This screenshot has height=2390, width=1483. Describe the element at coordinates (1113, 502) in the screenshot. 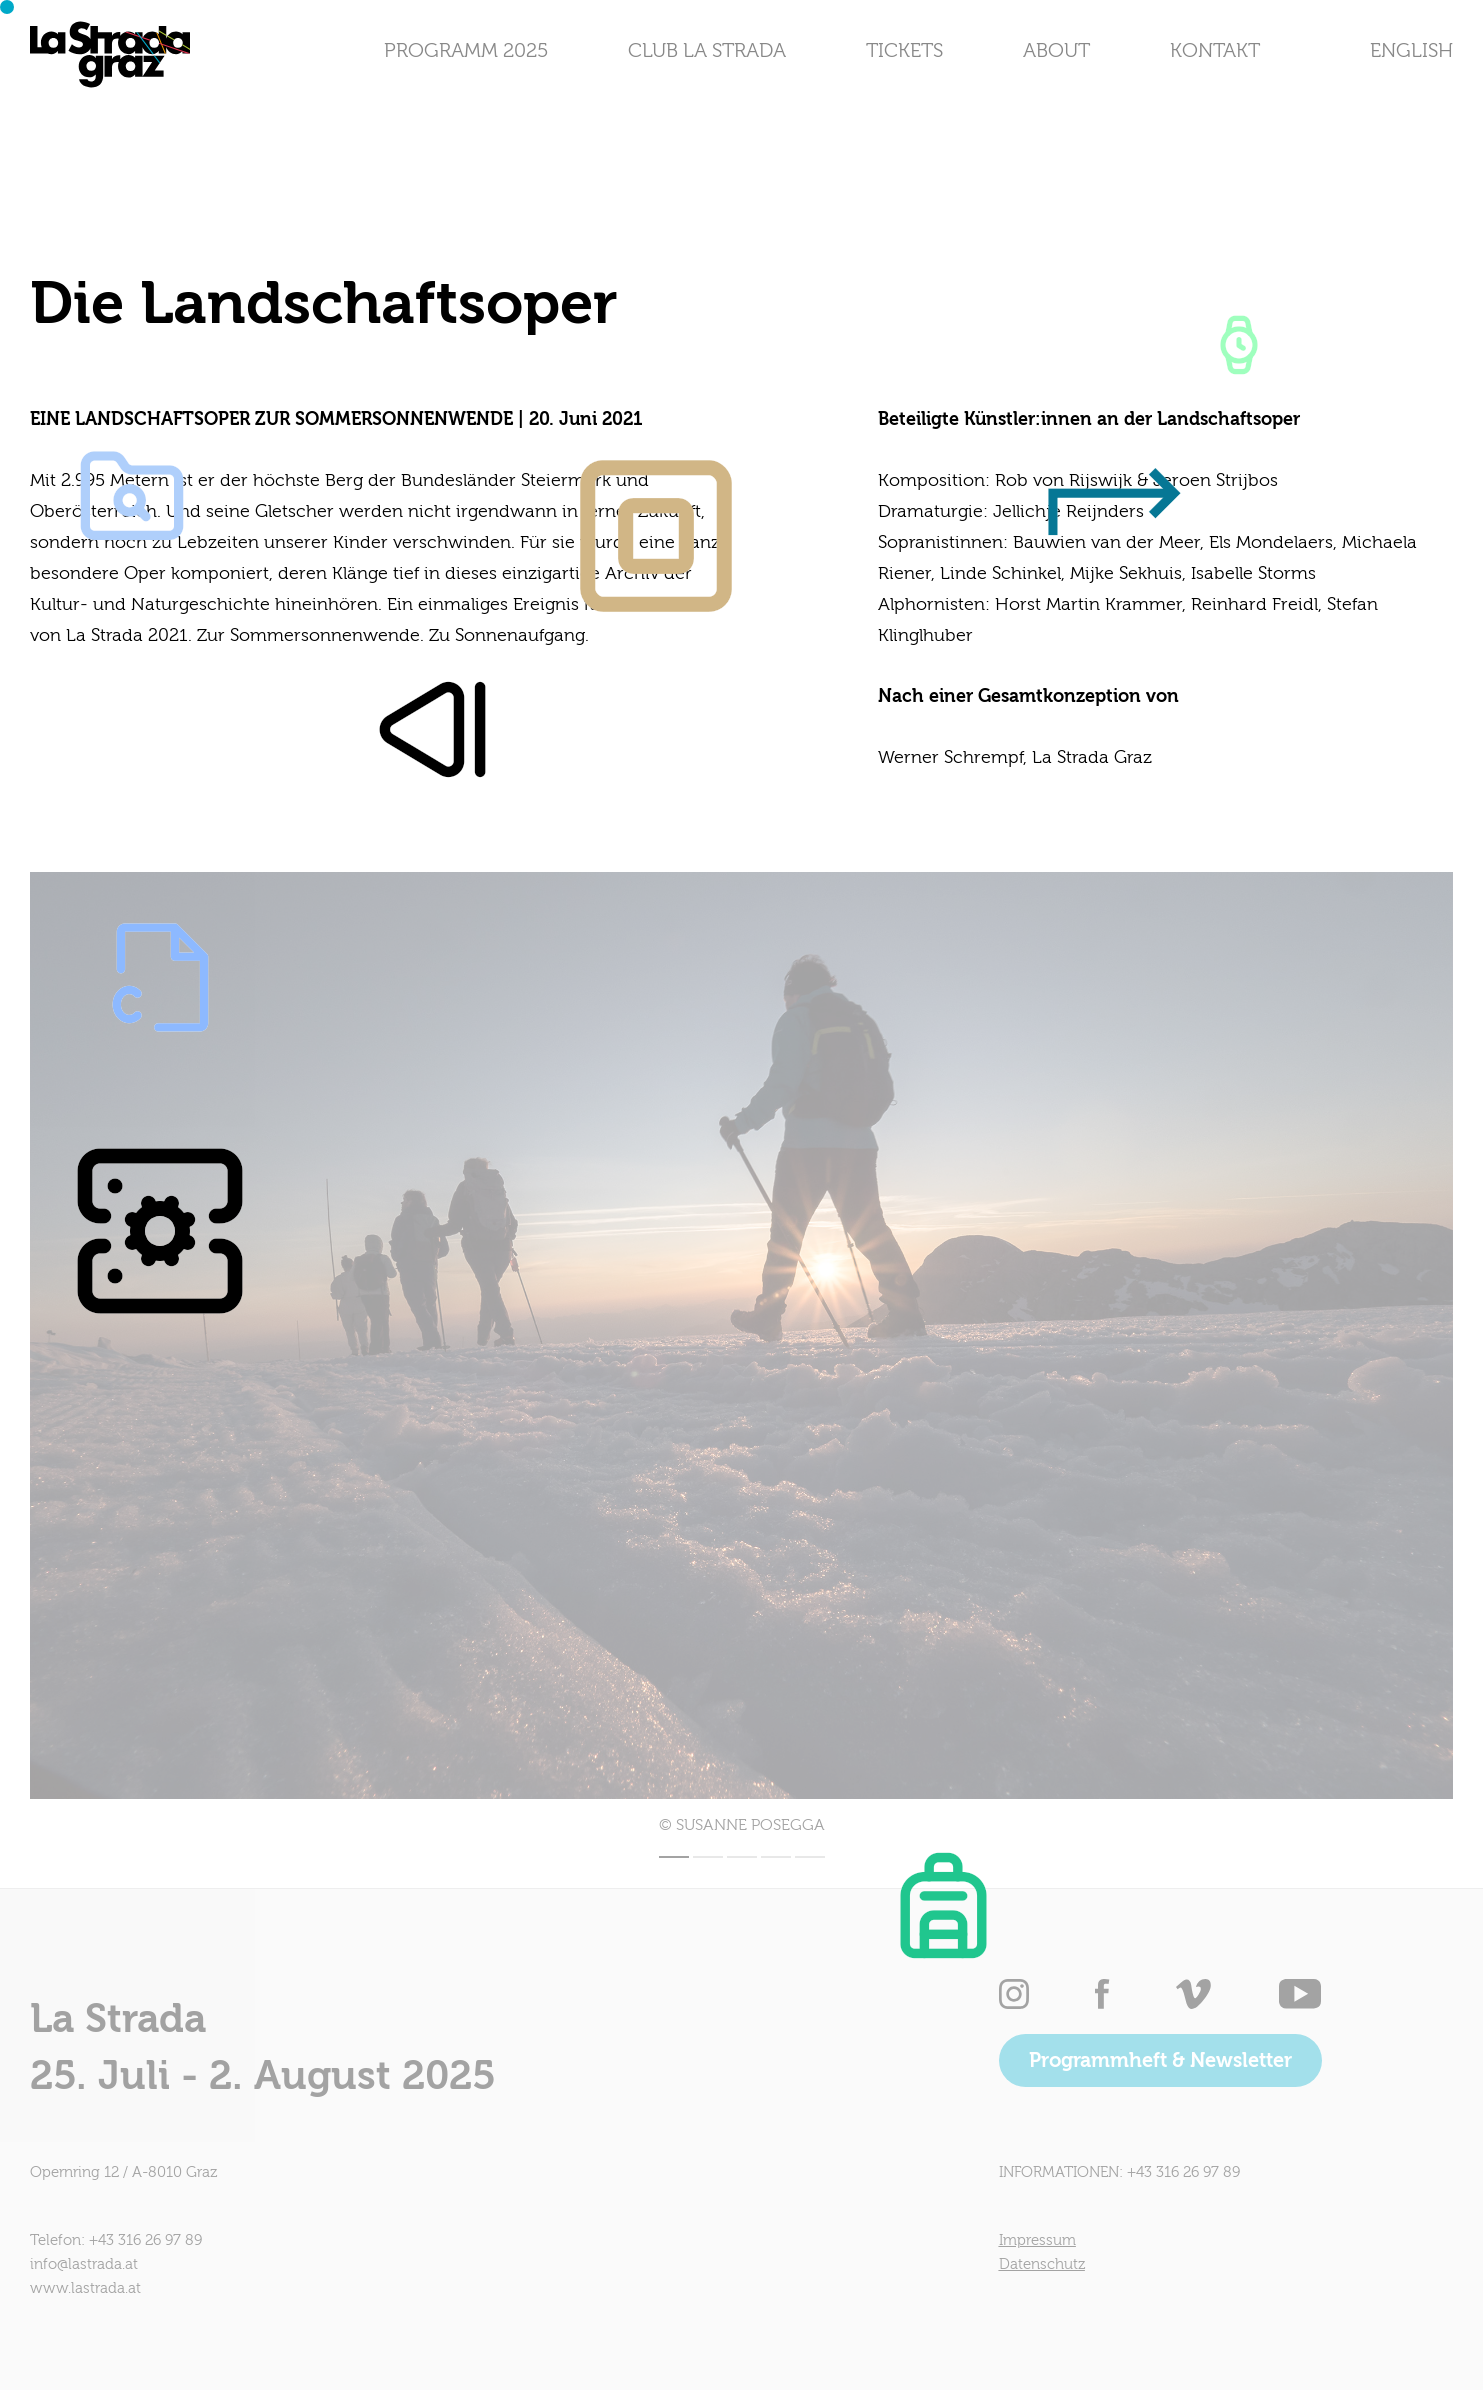

I see `forward or share content` at that location.